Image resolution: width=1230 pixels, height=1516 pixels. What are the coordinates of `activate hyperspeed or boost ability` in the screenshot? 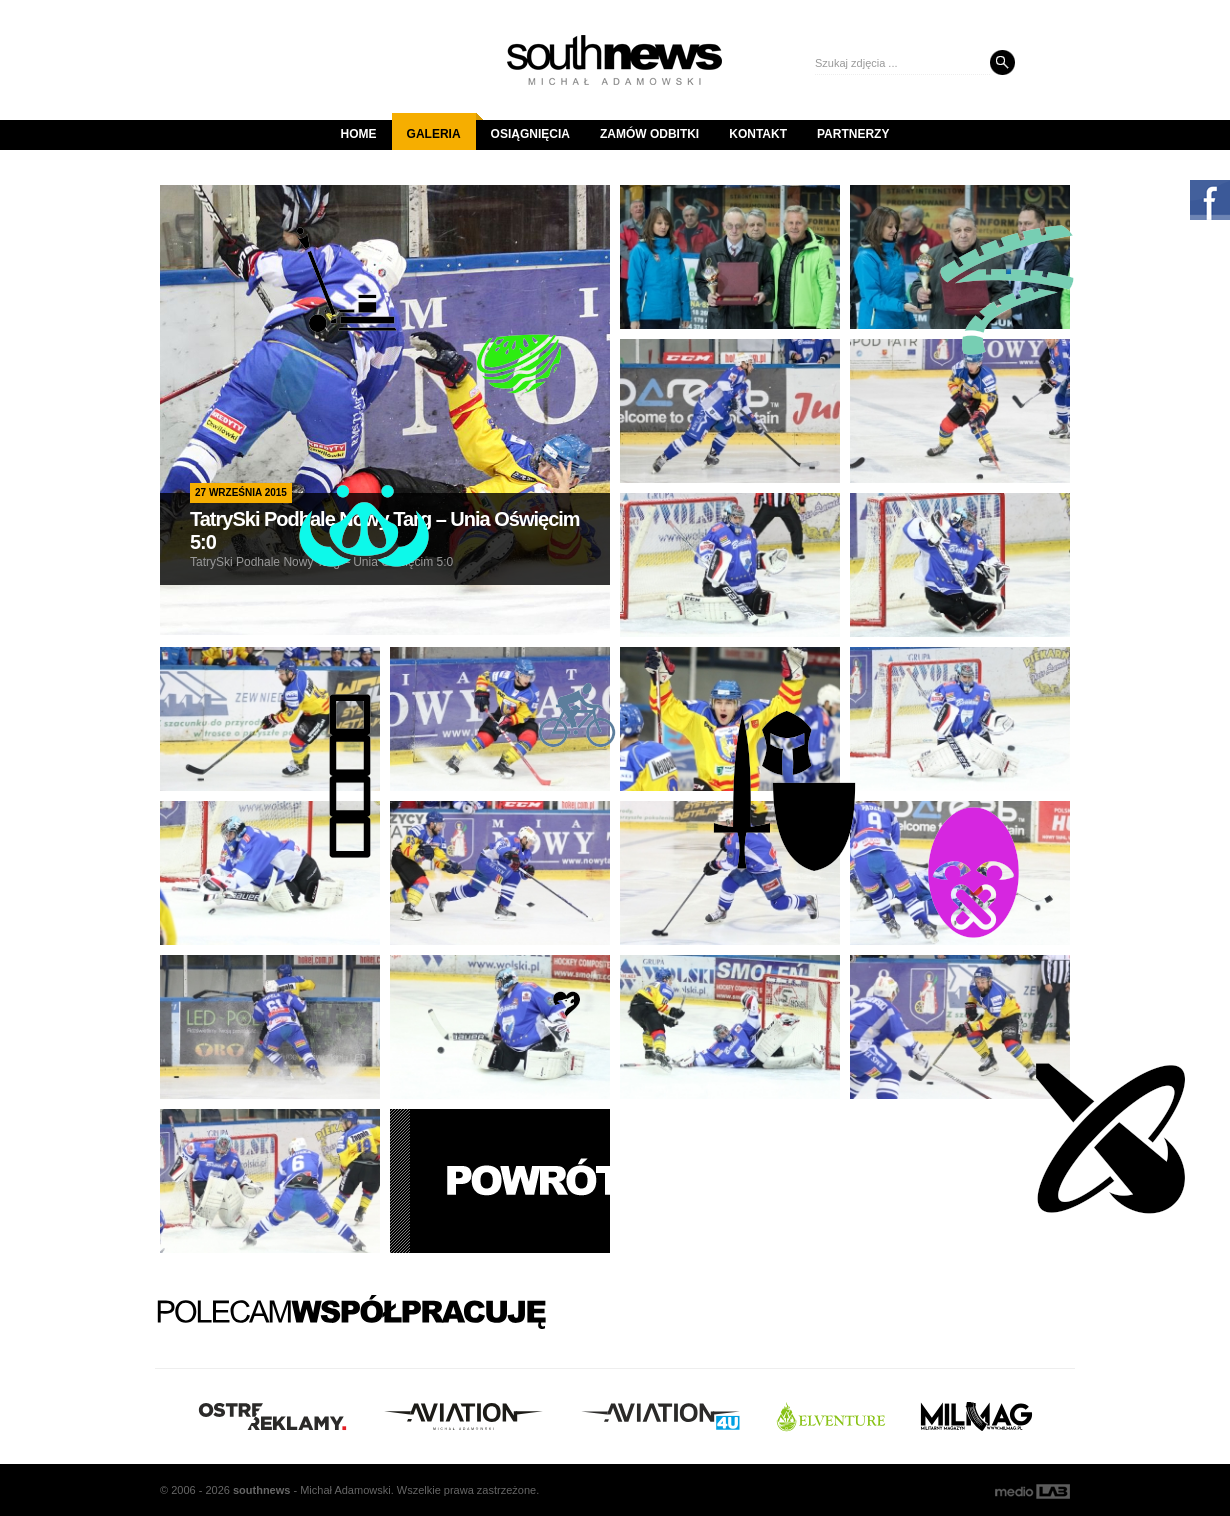 It's located at (1111, 1138).